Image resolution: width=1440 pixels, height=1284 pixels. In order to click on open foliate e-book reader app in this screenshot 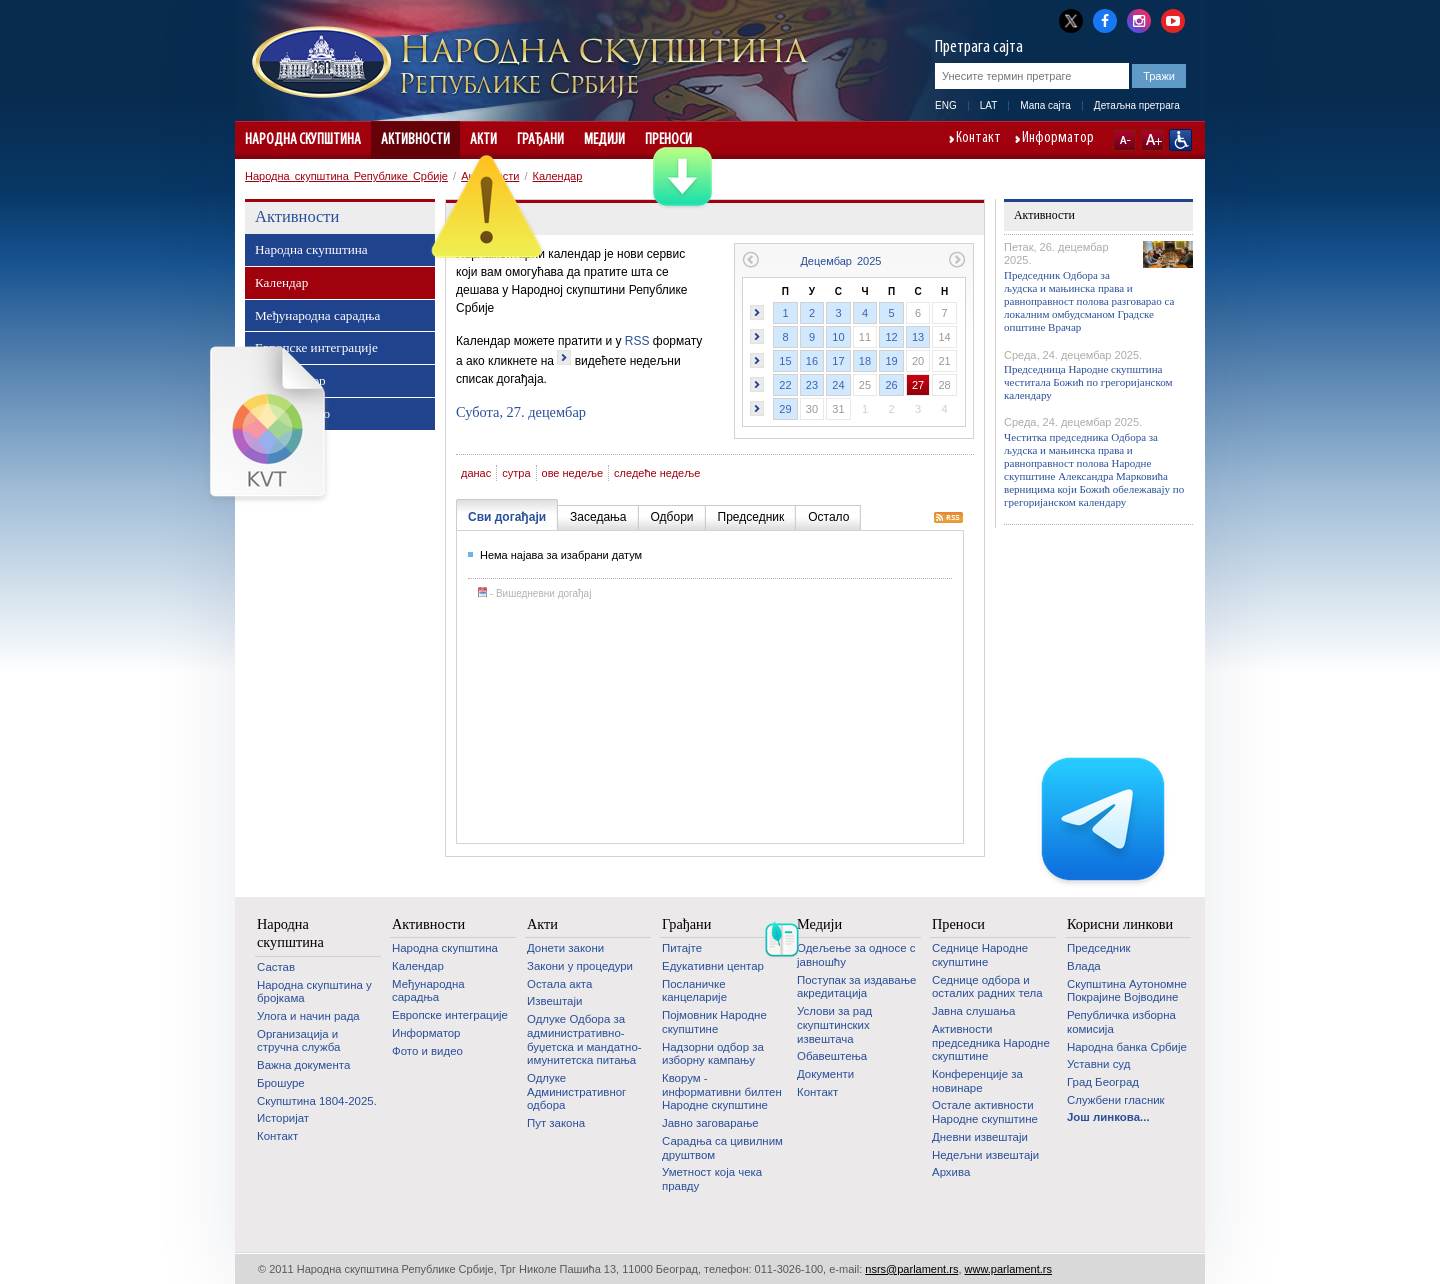, I will do `click(782, 940)`.